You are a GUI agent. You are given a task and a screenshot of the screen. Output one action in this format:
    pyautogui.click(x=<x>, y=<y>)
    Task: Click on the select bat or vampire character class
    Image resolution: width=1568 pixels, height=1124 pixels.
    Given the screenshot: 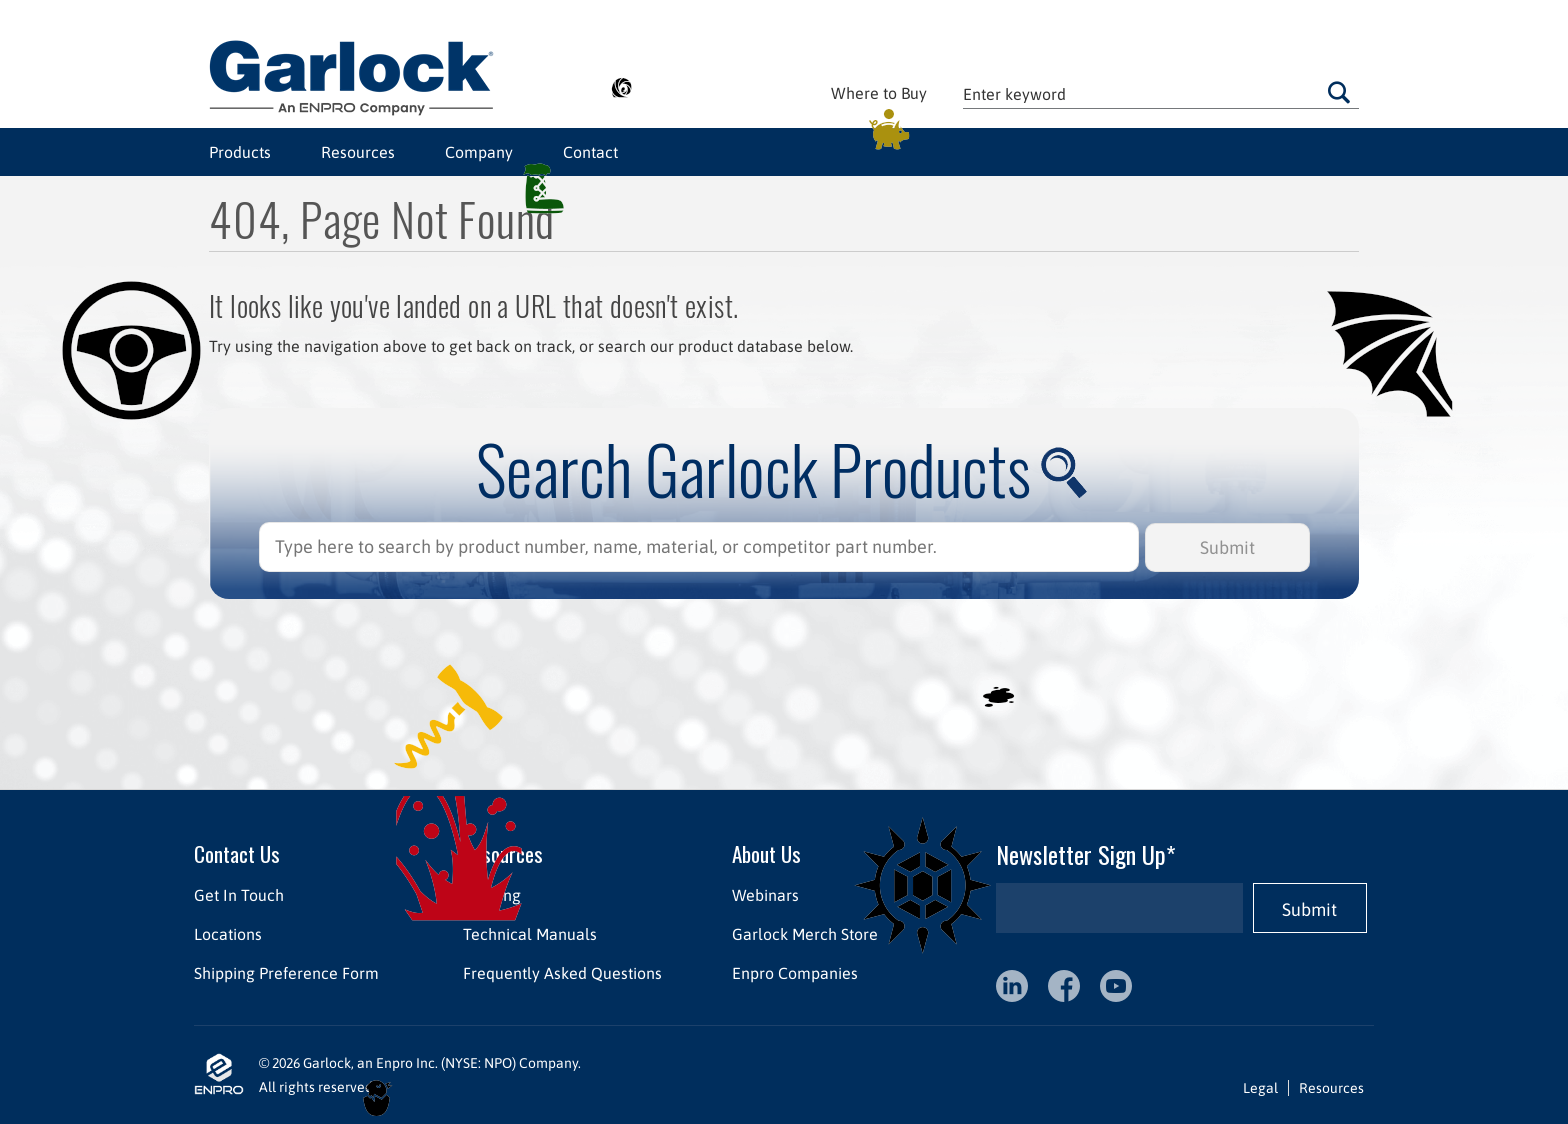 What is the action you would take?
    pyautogui.click(x=1389, y=354)
    